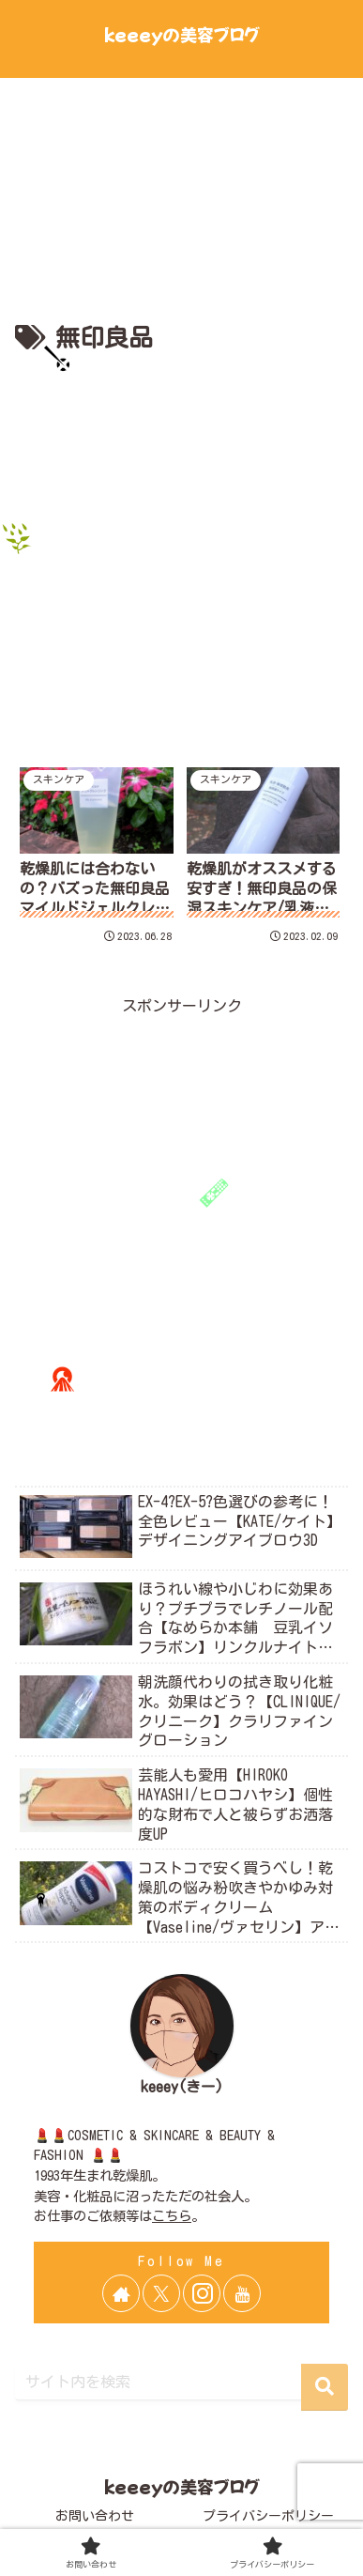 This screenshot has width=363, height=2576. I want to click on access remote control features, so click(214, 1193).